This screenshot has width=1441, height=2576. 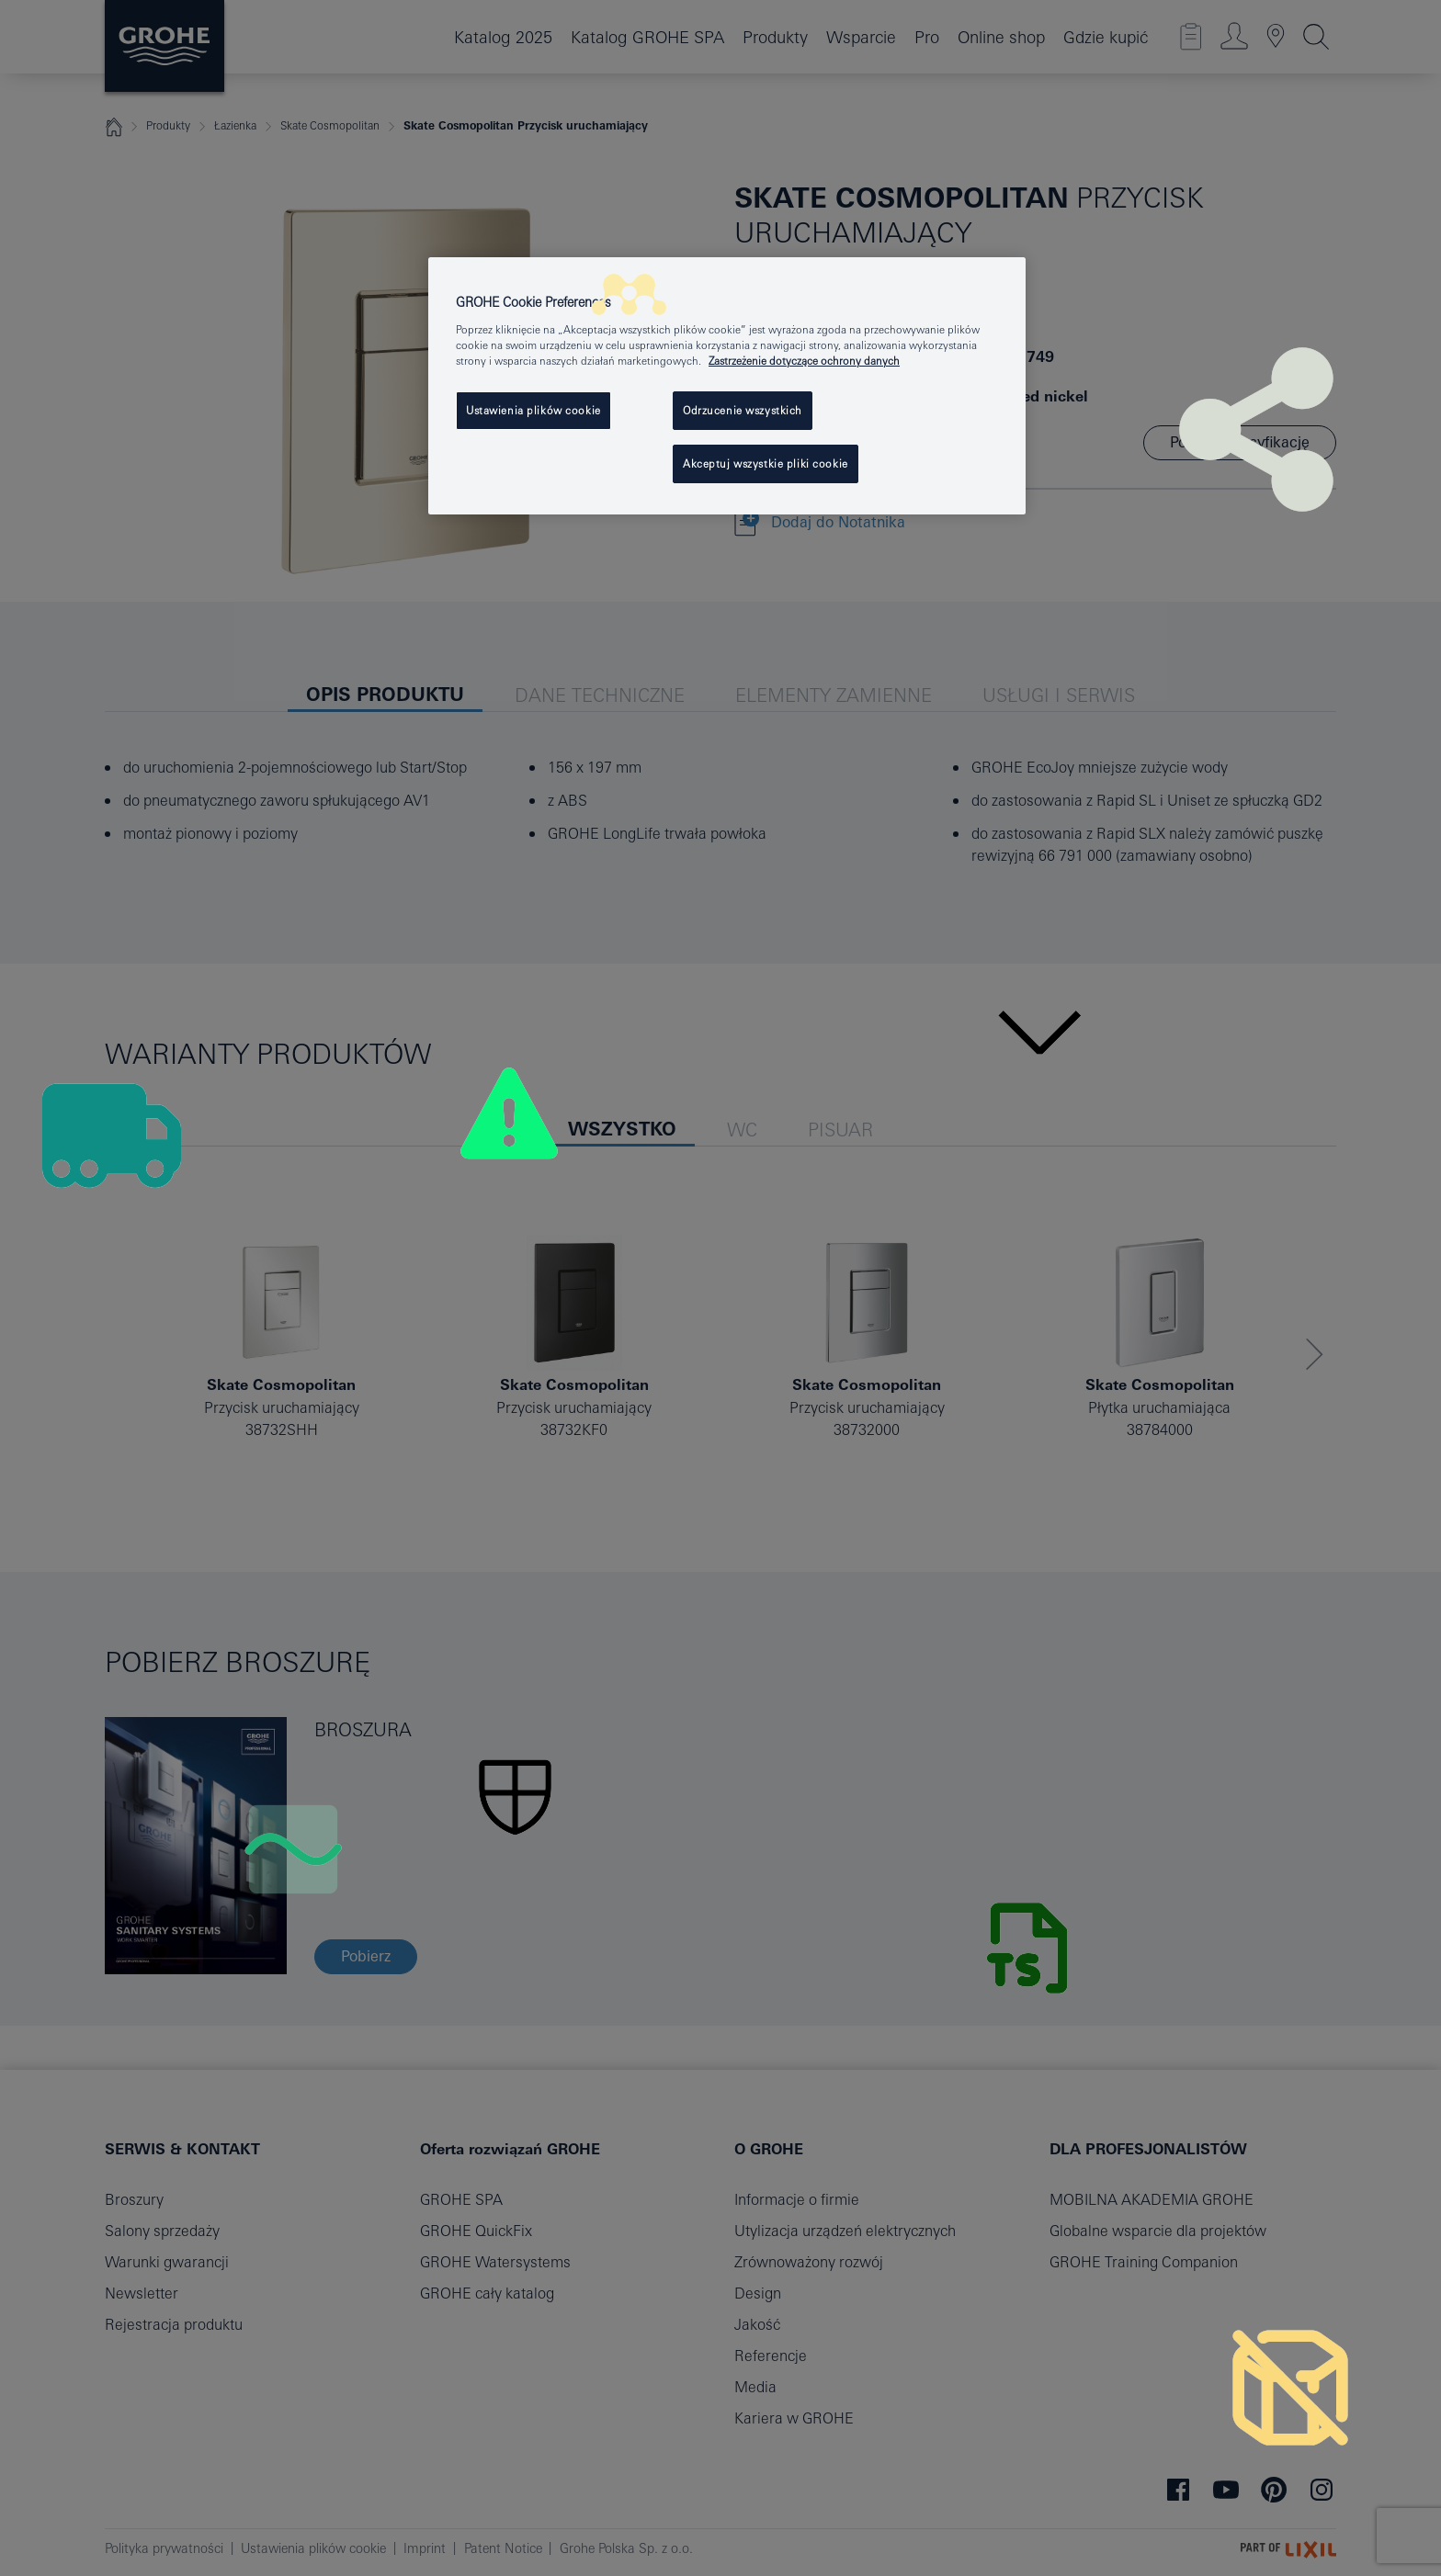 What do you see at coordinates (1261, 429) in the screenshot?
I see `share content with others` at bounding box center [1261, 429].